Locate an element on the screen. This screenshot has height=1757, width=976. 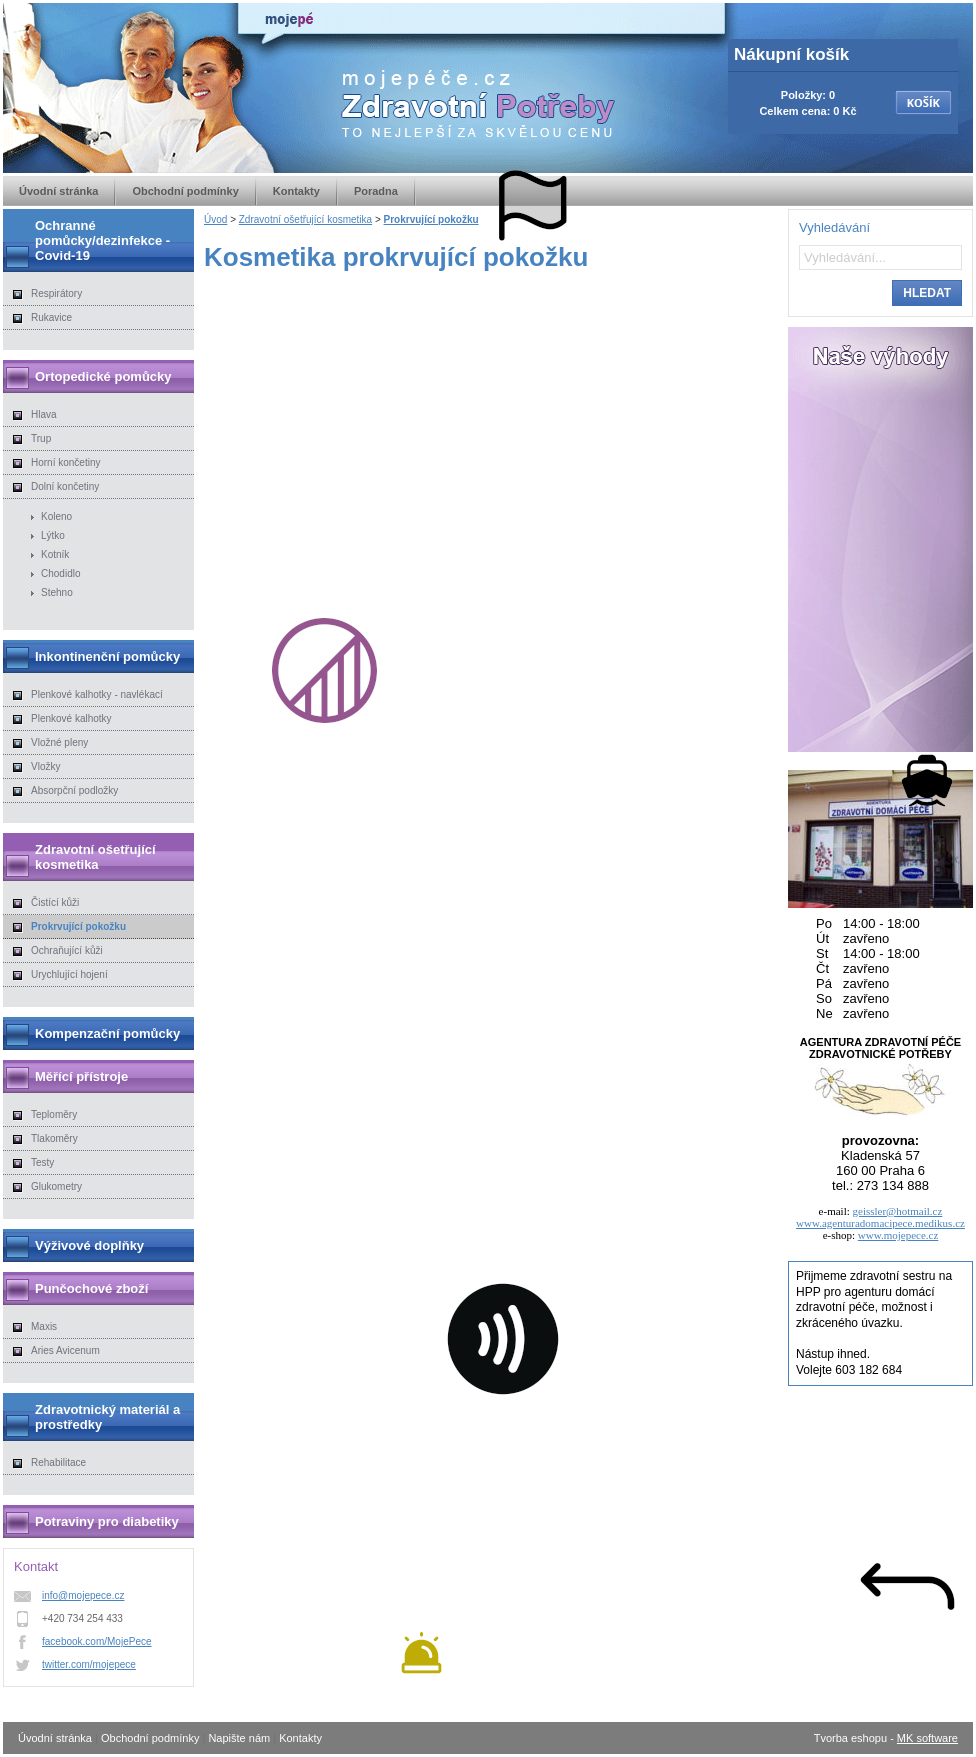
go back to previous screen is located at coordinates (907, 1586).